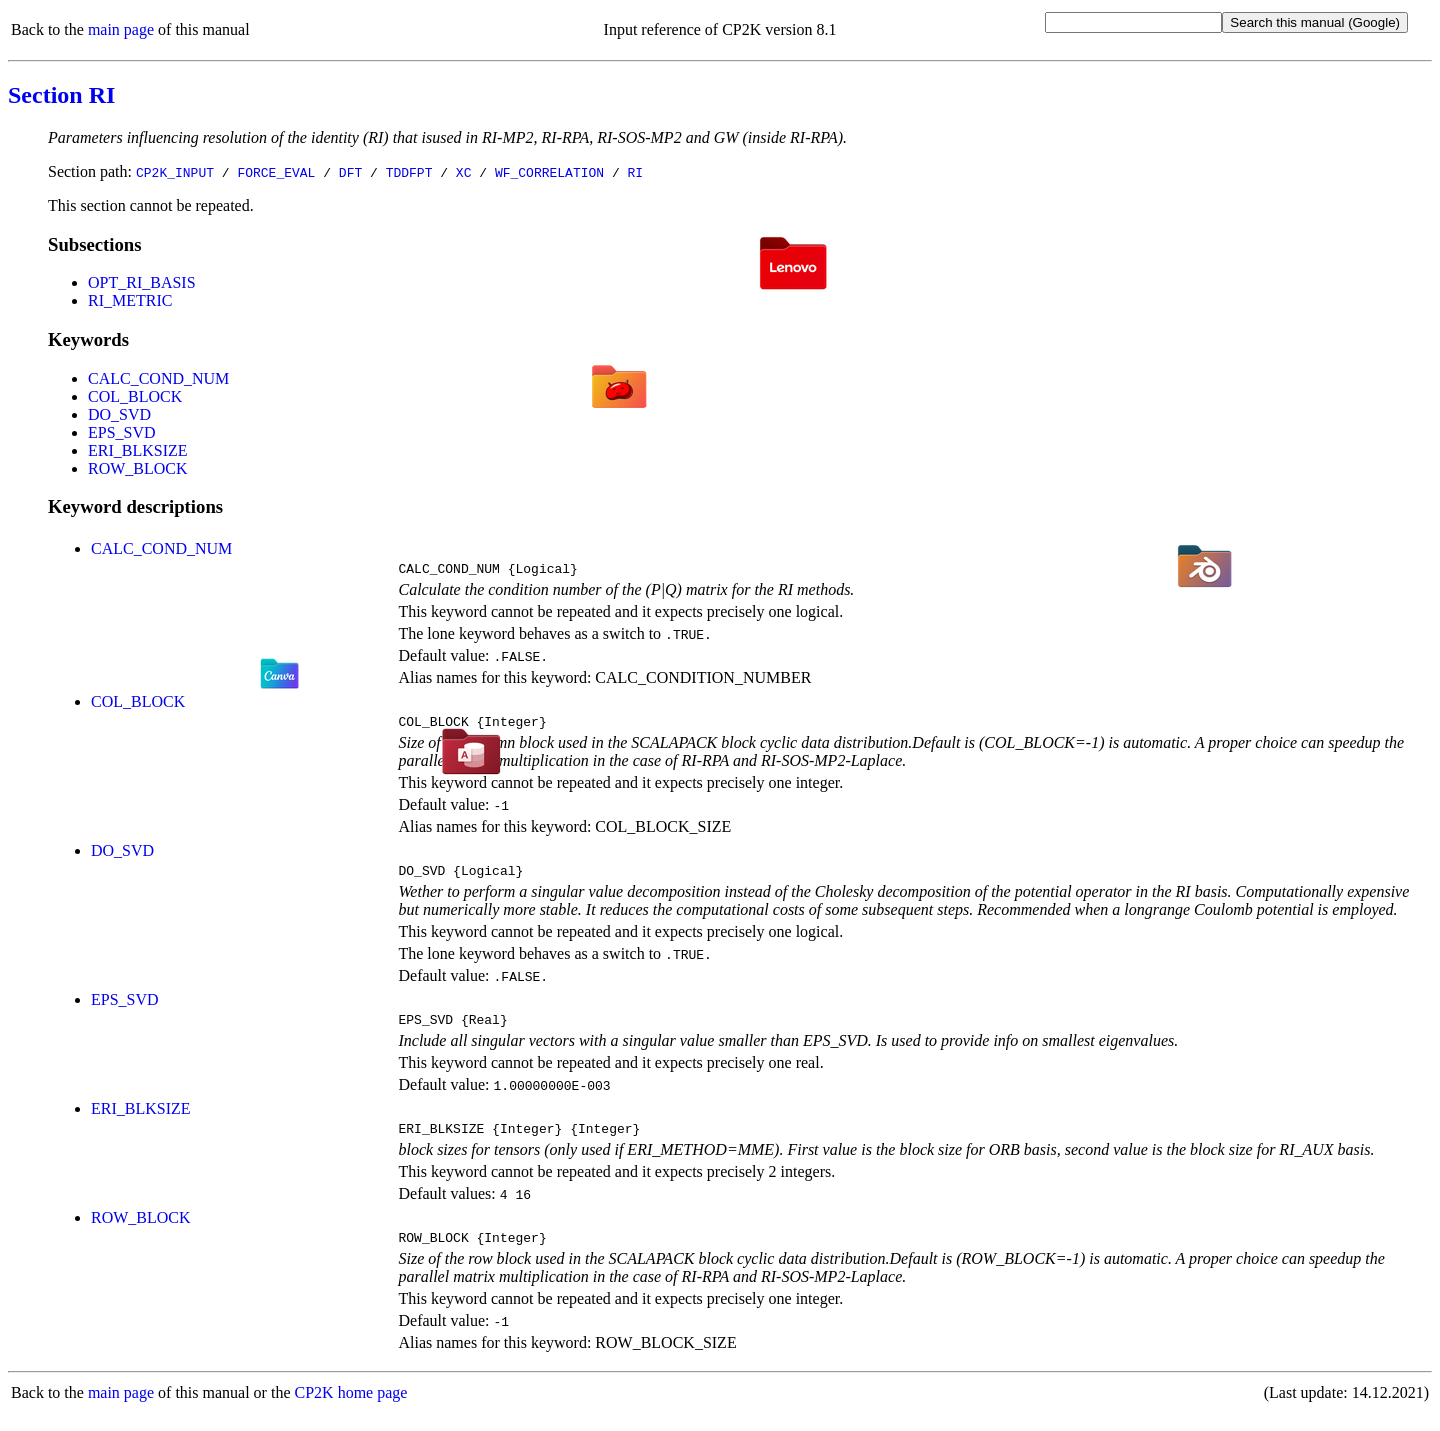  I want to click on folder containing microsoft access database files, so click(471, 753).